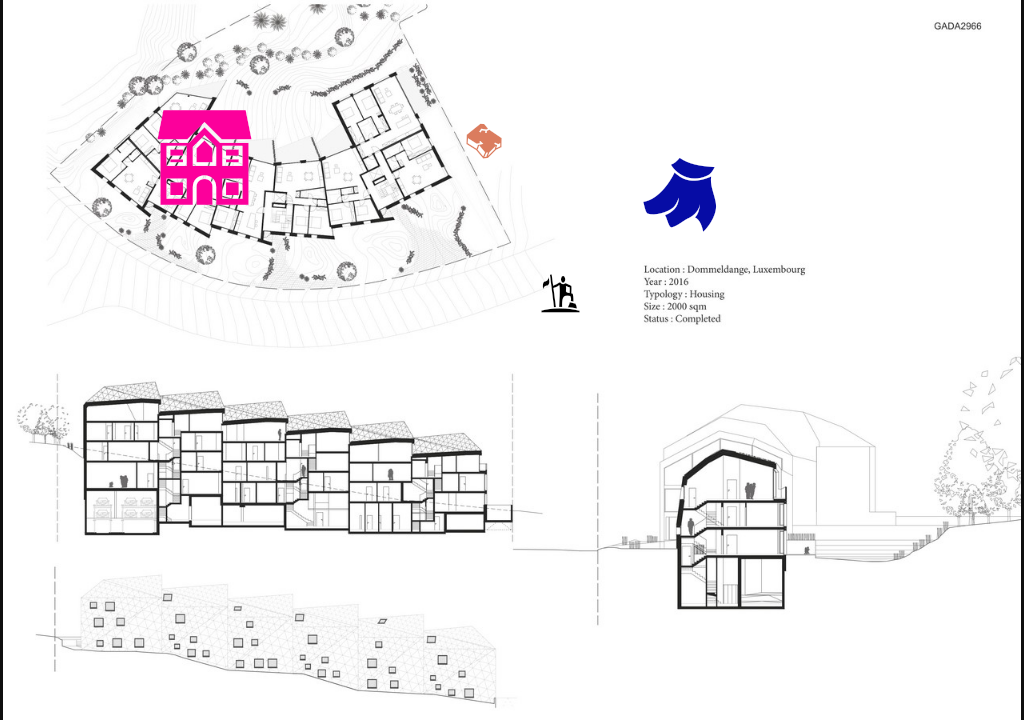 Image resolution: width=1024 pixels, height=720 pixels. What do you see at coordinates (484, 141) in the screenshot?
I see `view ancient artifacts or relics in inventory` at bounding box center [484, 141].